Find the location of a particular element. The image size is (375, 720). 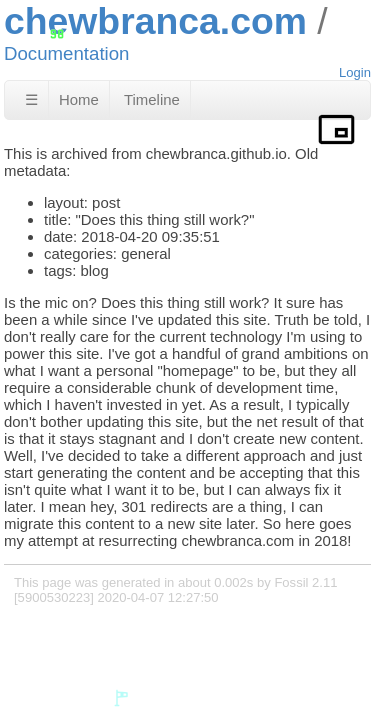

indicates item number 98 in a list or sequence is located at coordinates (57, 34).